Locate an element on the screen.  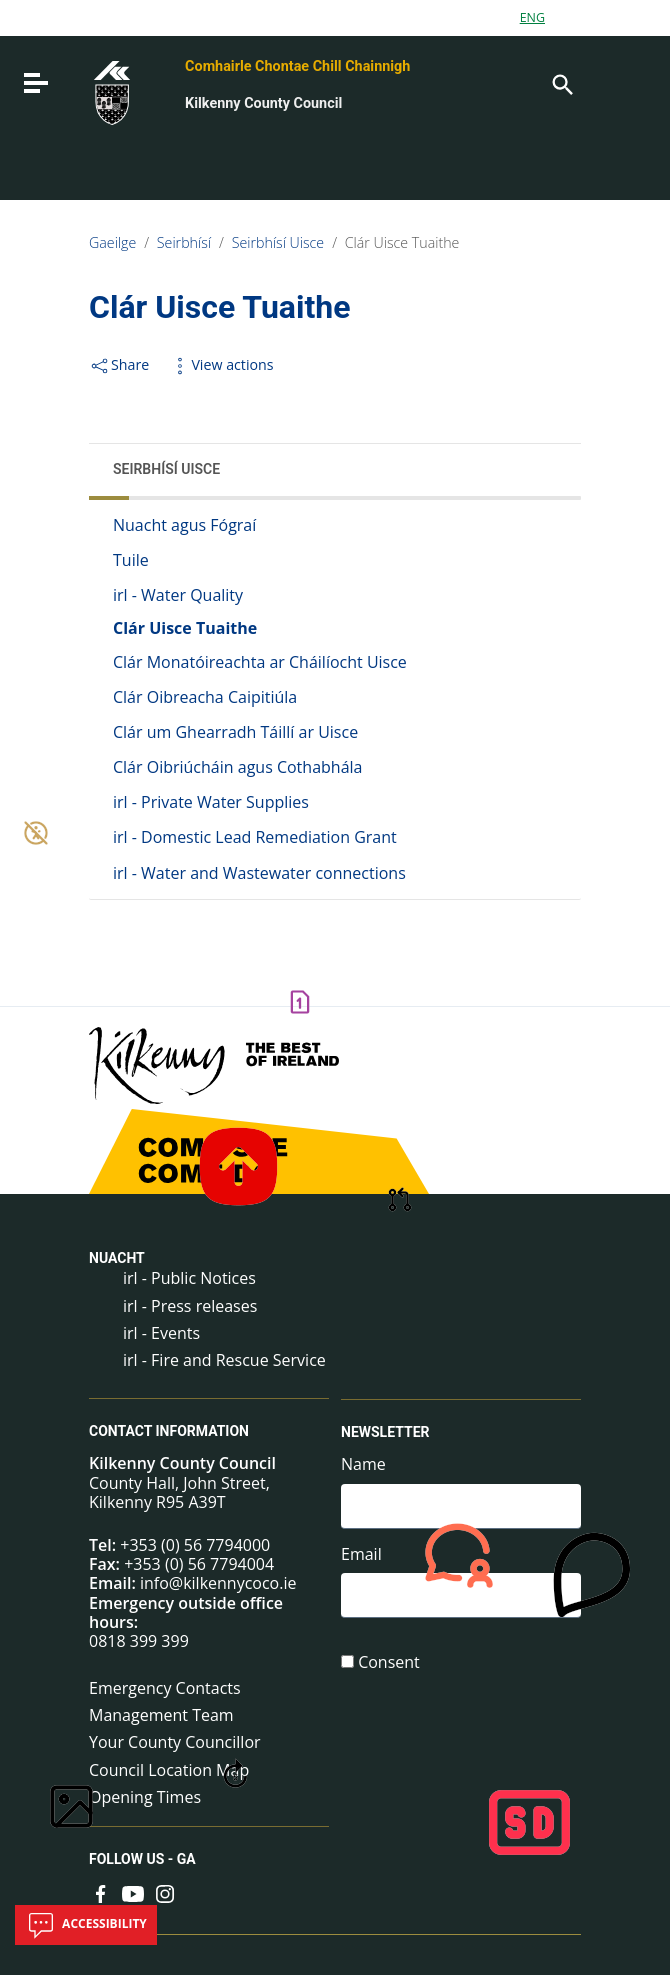
view conversation with a specific contact is located at coordinates (457, 1552).